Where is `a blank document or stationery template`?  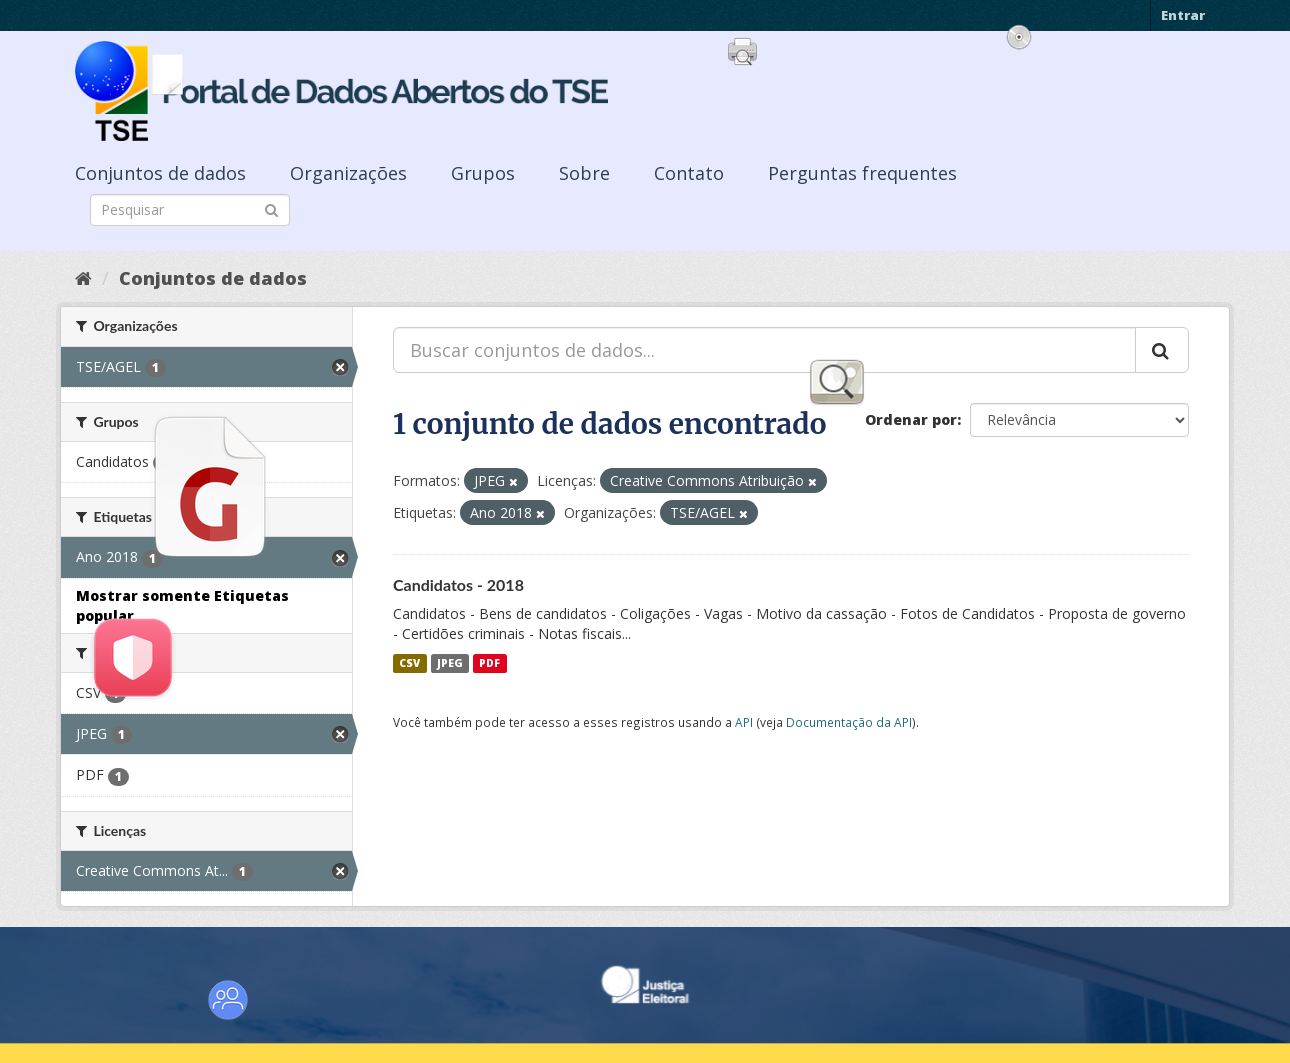
a blank document or stationery template is located at coordinates (167, 75).